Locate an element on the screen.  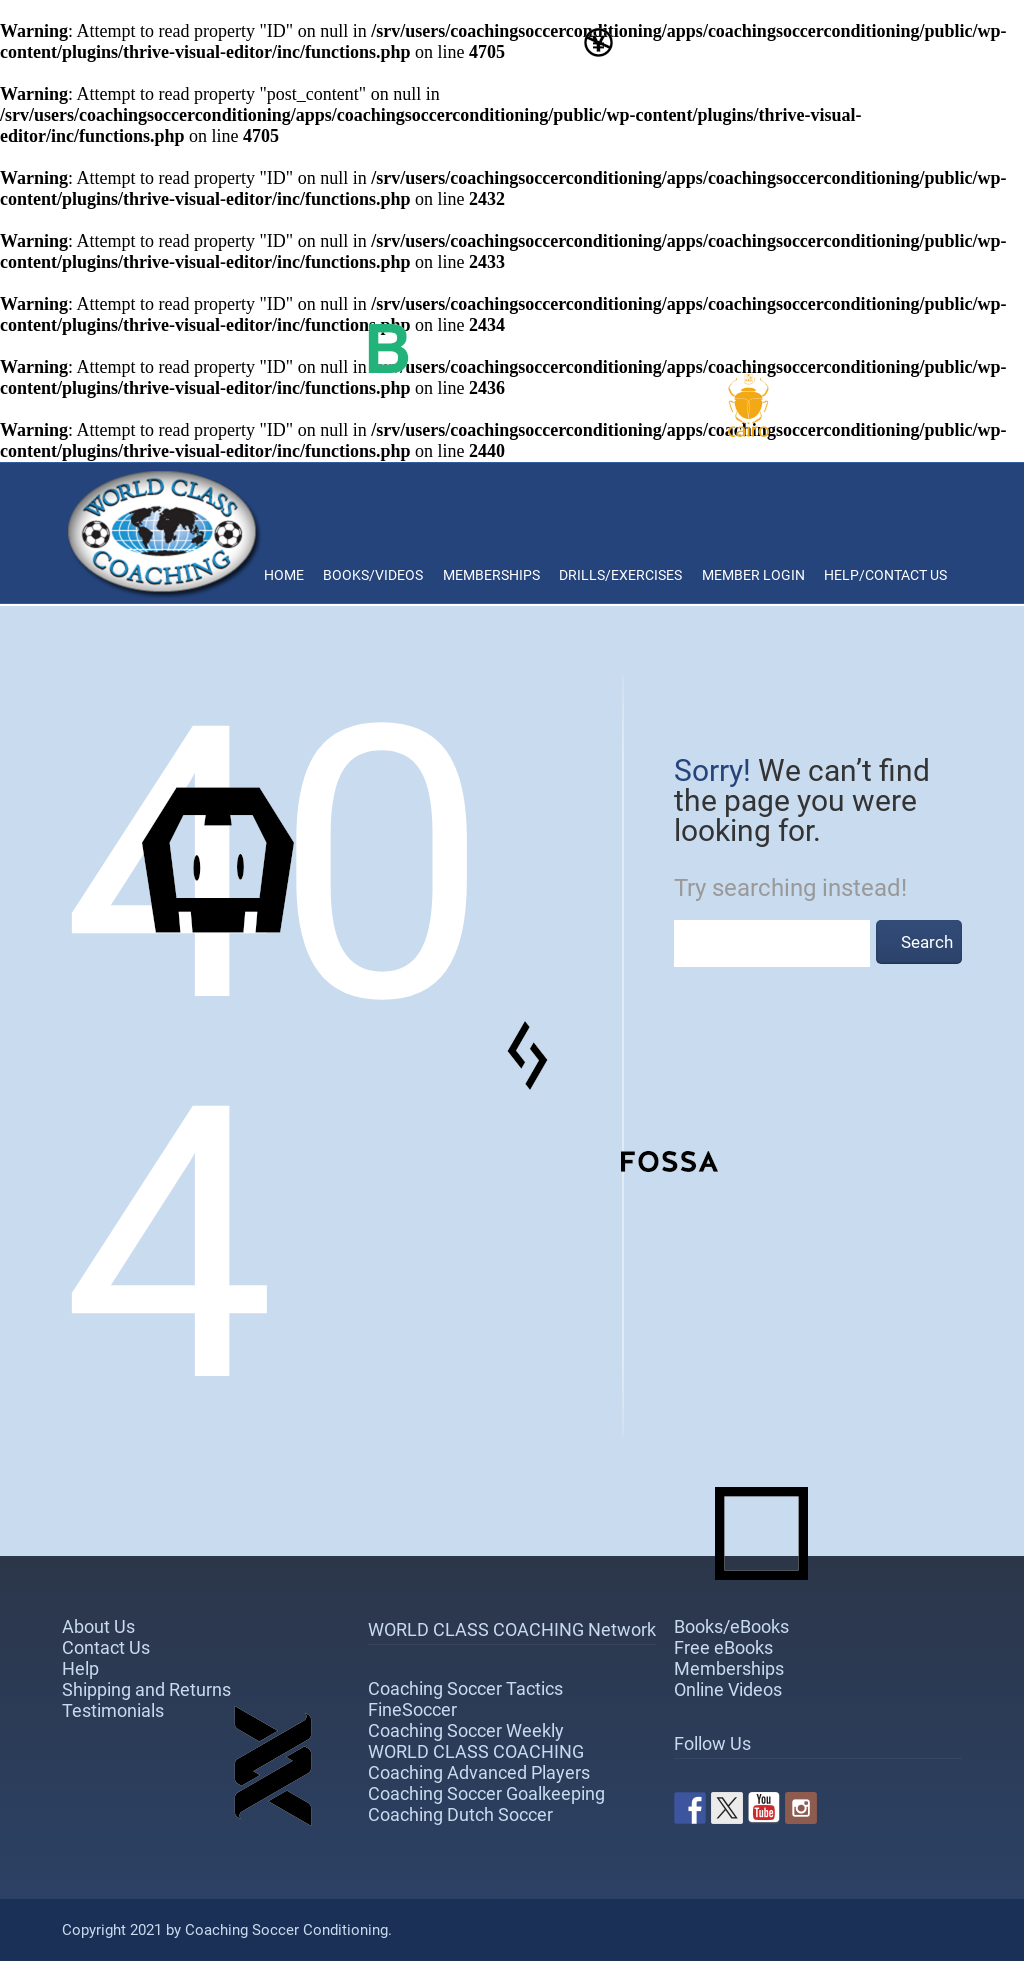
barmenia insurance company logo is located at coordinates (388, 348).